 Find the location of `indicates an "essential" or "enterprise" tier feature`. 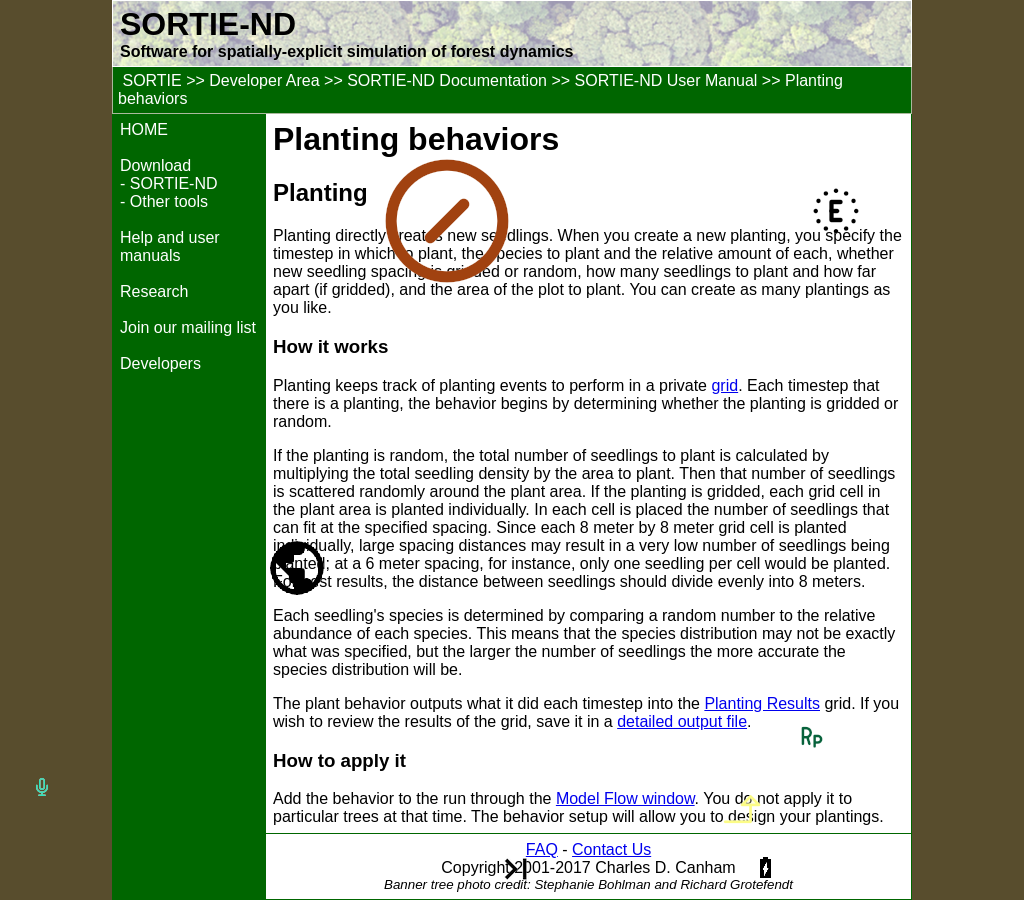

indicates an "essential" or "enterprise" tier feature is located at coordinates (836, 211).